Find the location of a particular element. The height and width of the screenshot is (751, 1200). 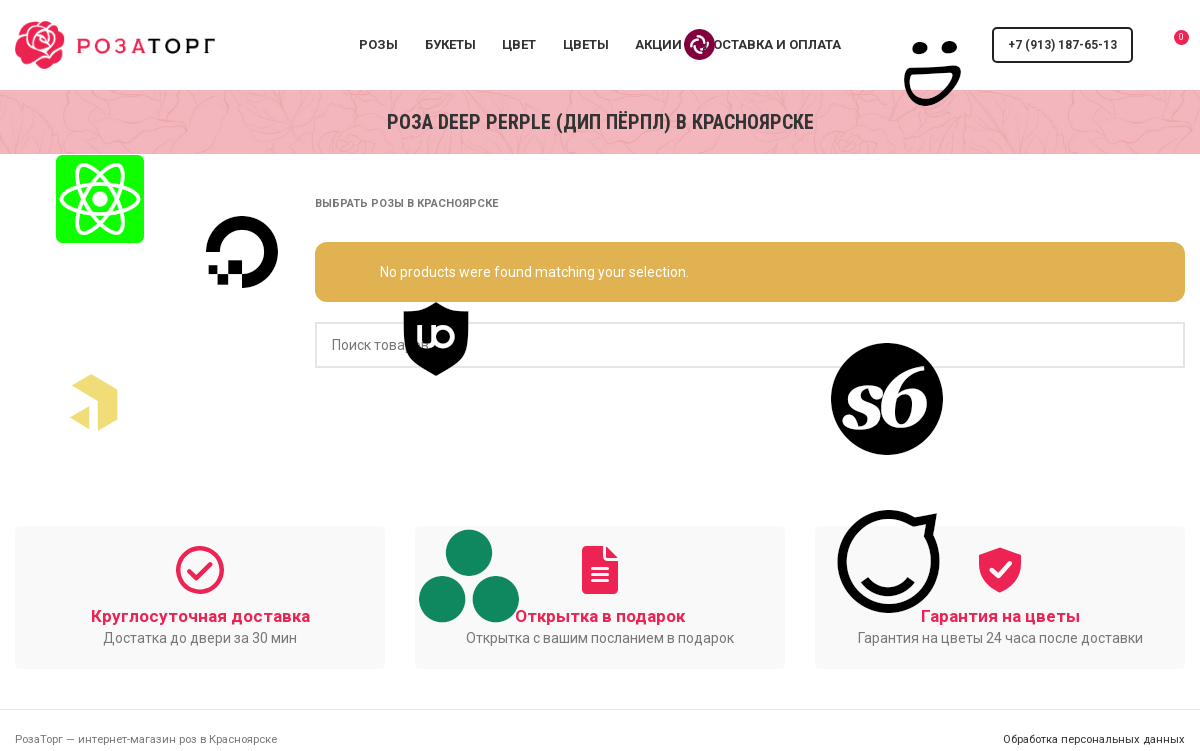

open the Staffbase employee communications app is located at coordinates (888, 561).